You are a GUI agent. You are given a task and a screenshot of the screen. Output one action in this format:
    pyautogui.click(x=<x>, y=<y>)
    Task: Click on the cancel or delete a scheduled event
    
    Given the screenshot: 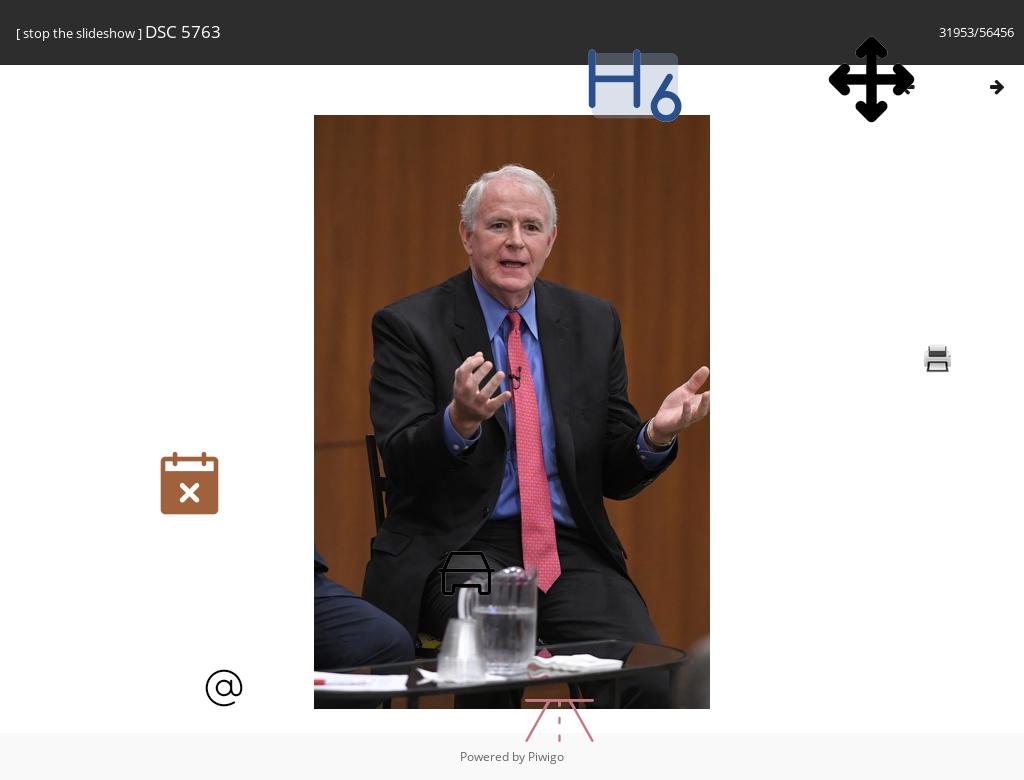 What is the action you would take?
    pyautogui.click(x=189, y=485)
    